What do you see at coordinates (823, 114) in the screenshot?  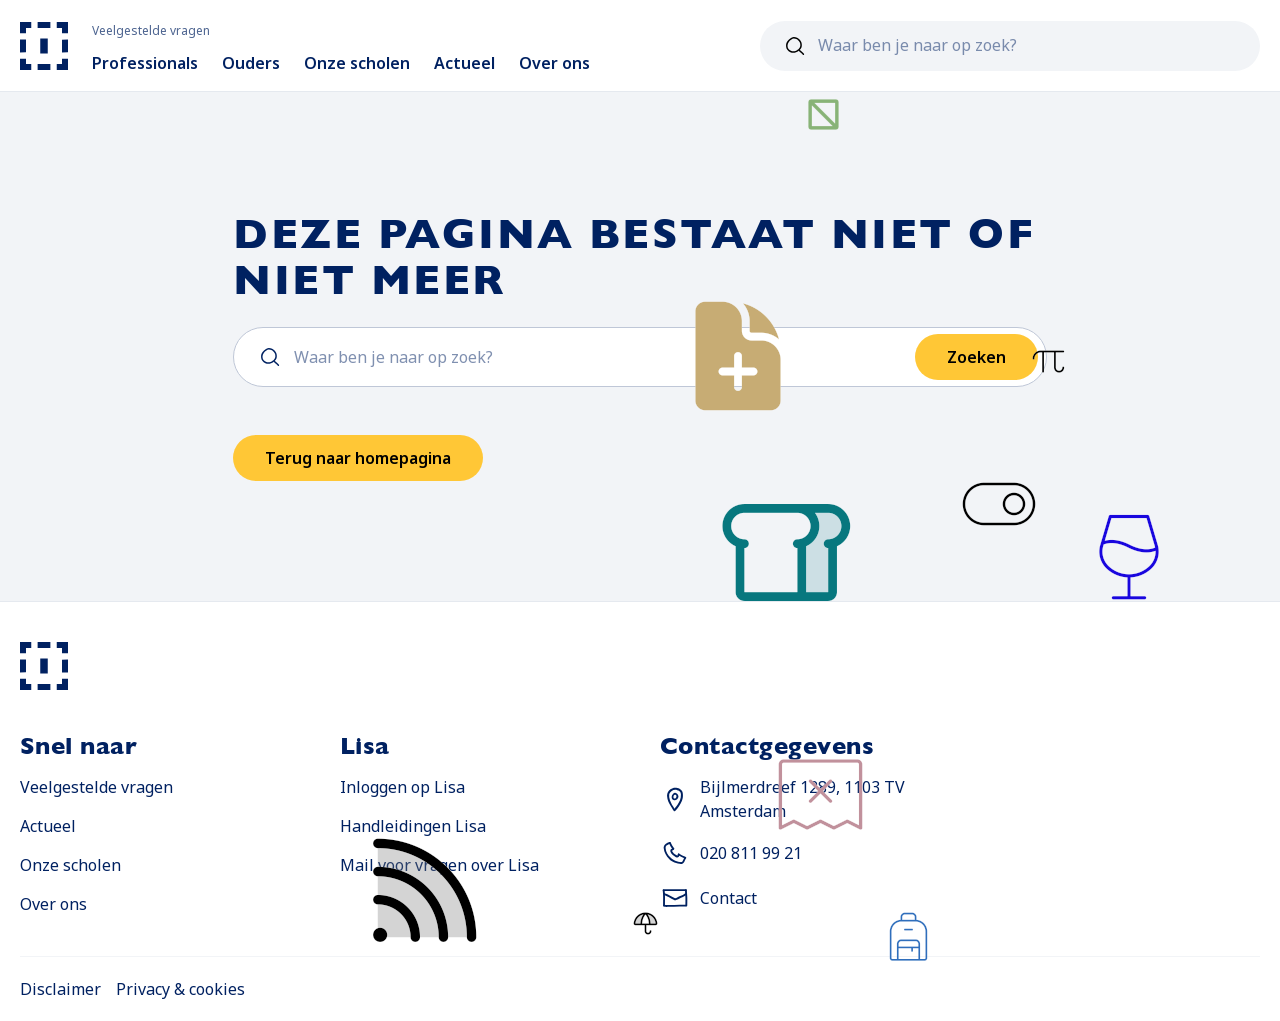 I see `placeholder for missing or unavailable content` at bounding box center [823, 114].